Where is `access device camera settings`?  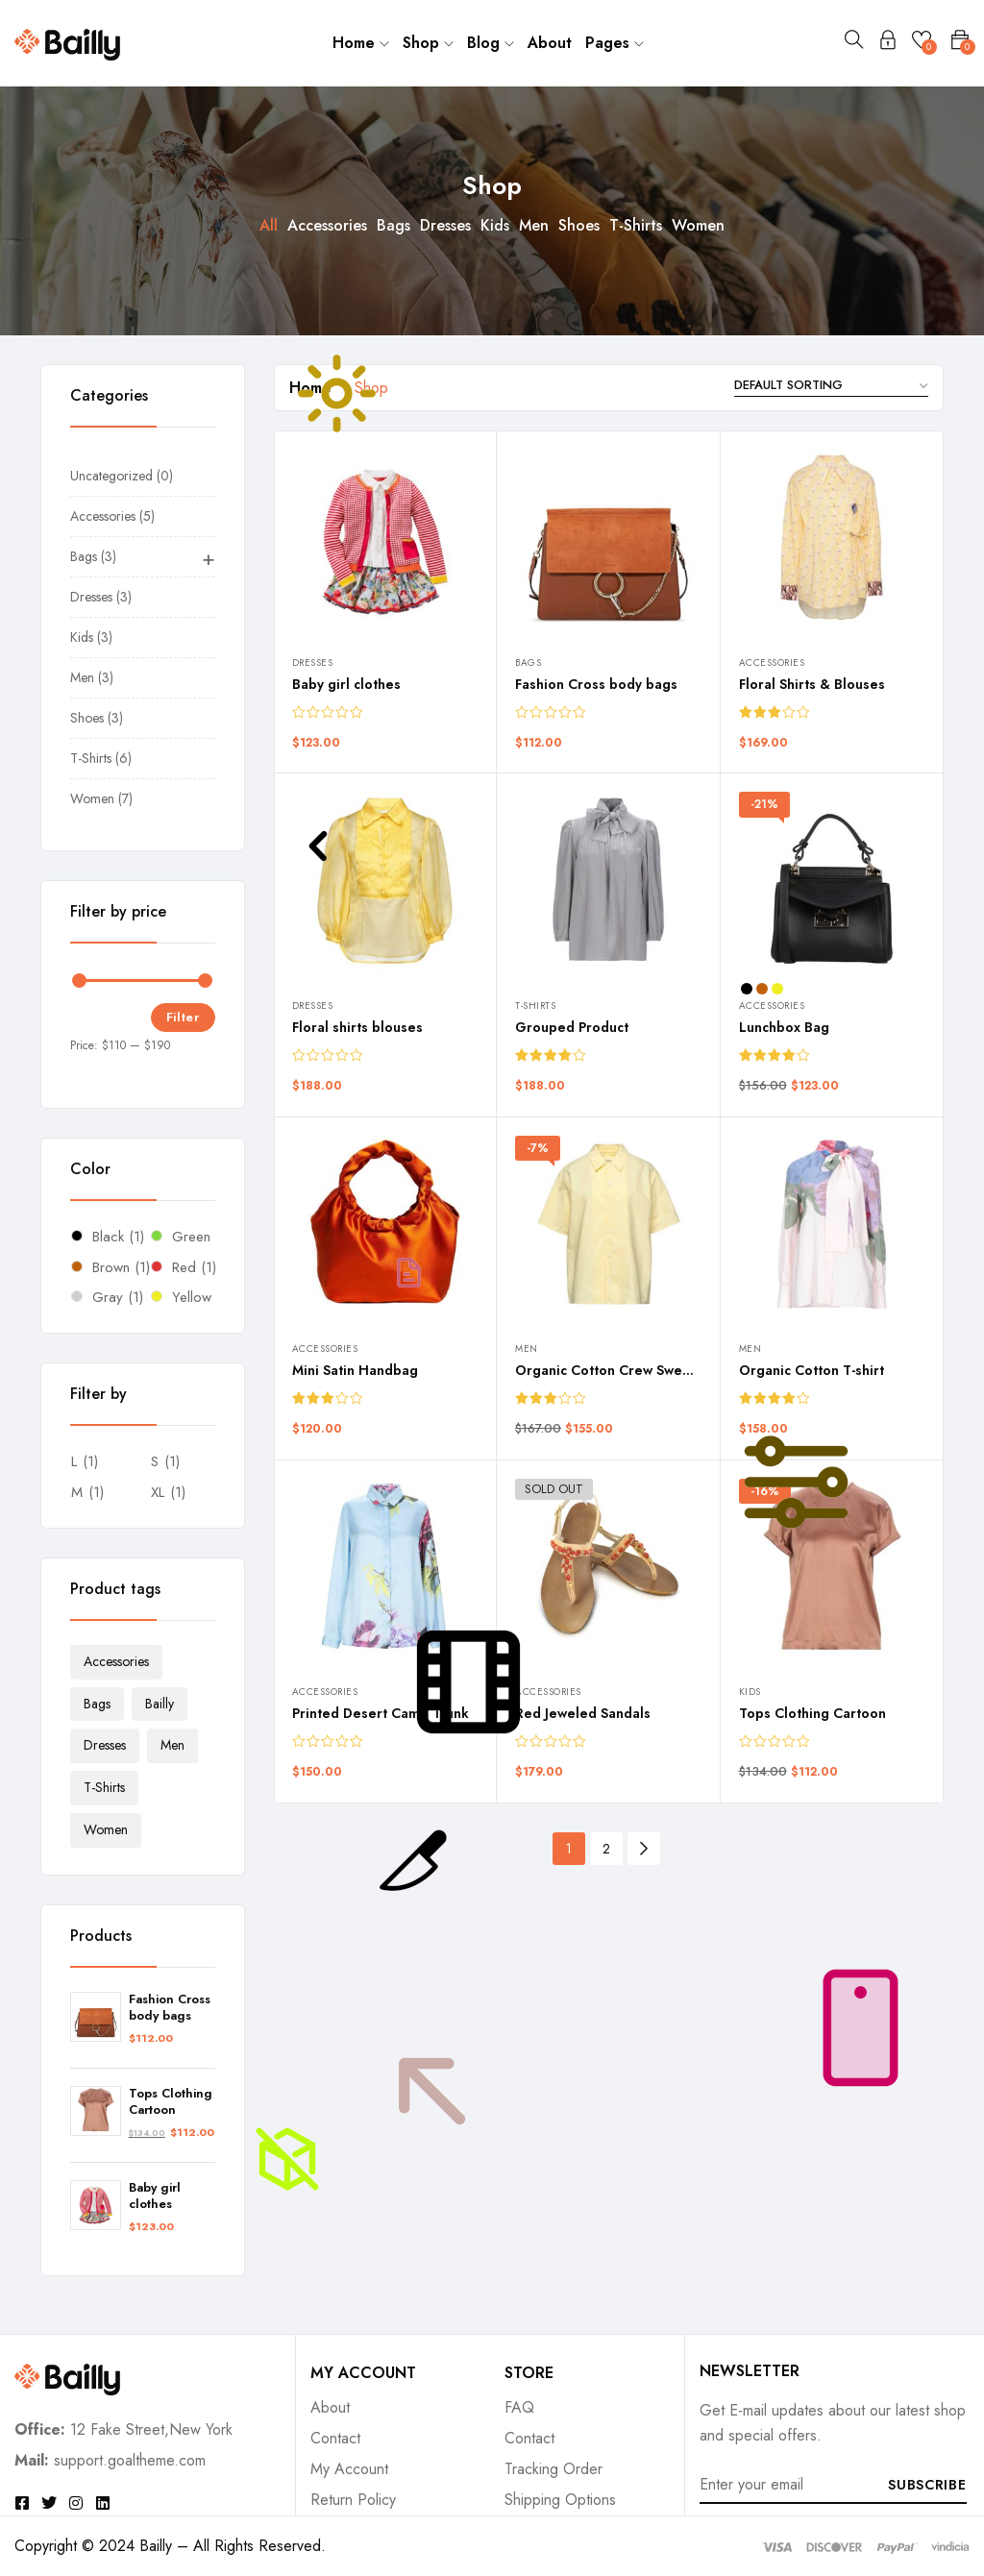
access device camera settings is located at coordinates (860, 2027).